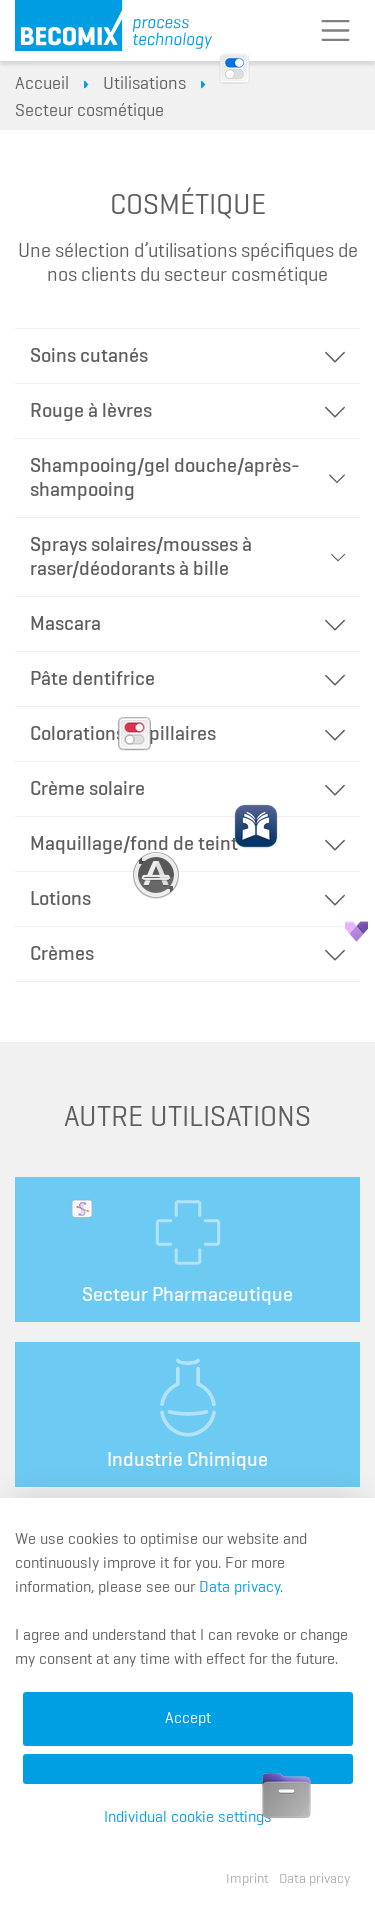 The height and width of the screenshot is (1922, 375). What do you see at coordinates (134, 733) in the screenshot?
I see `open unity tweak tool settings` at bounding box center [134, 733].